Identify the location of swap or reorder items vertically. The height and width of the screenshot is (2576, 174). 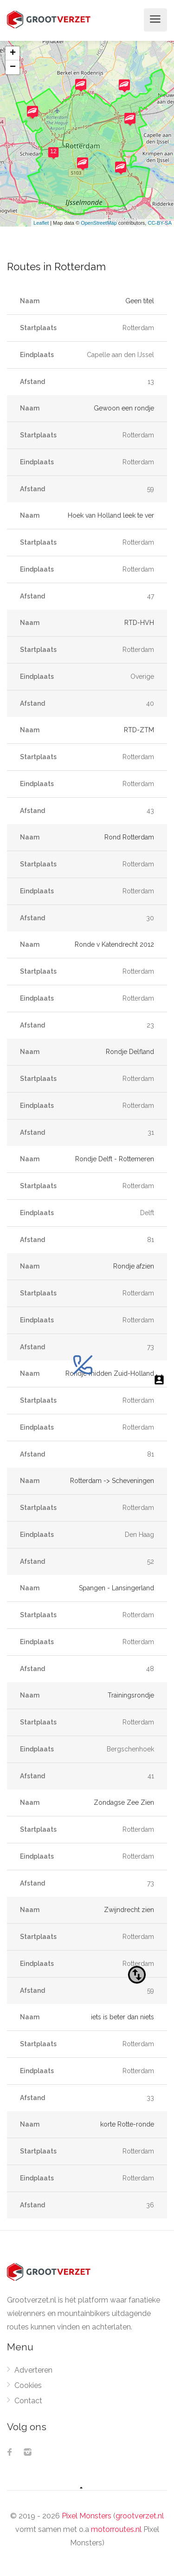
(137, 1975).